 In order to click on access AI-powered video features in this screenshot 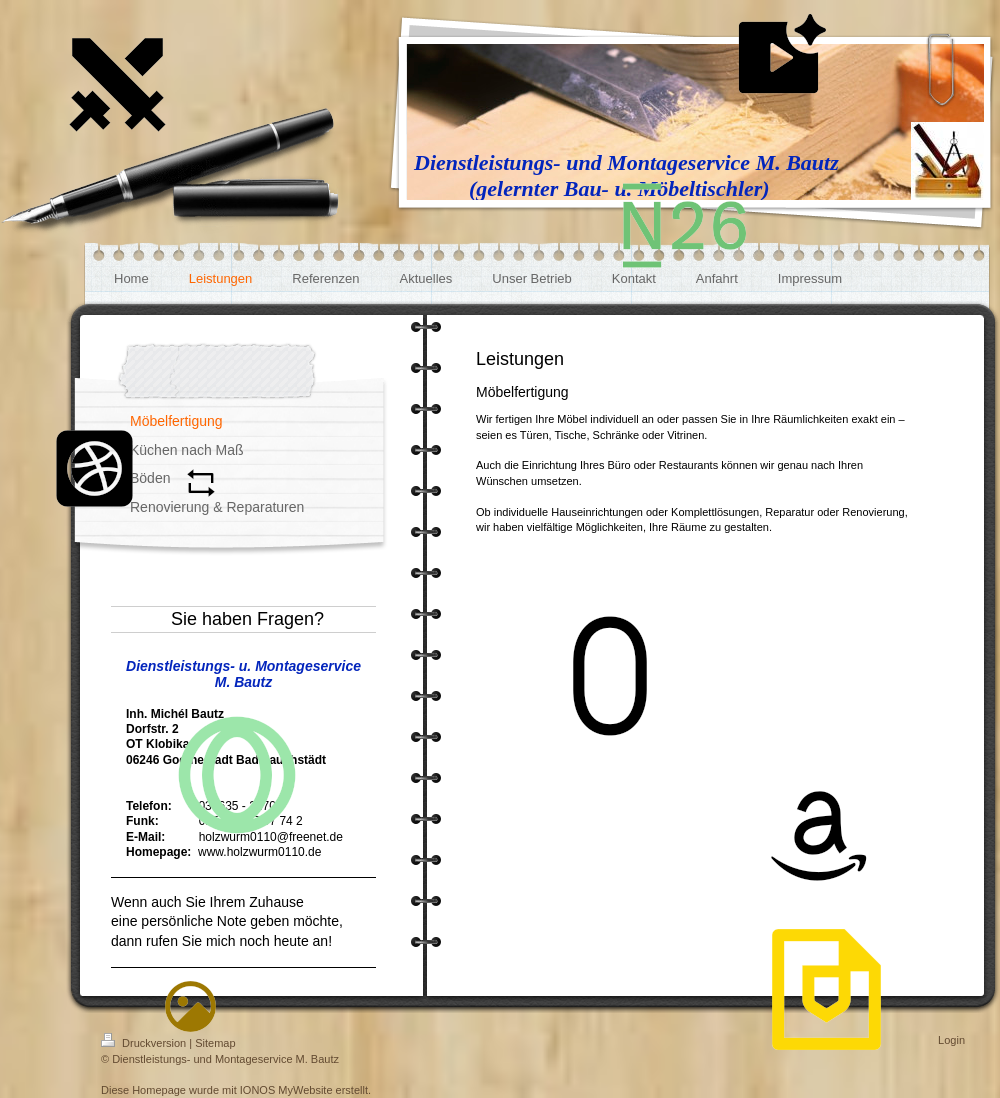, I will do `click(778, 57)`.